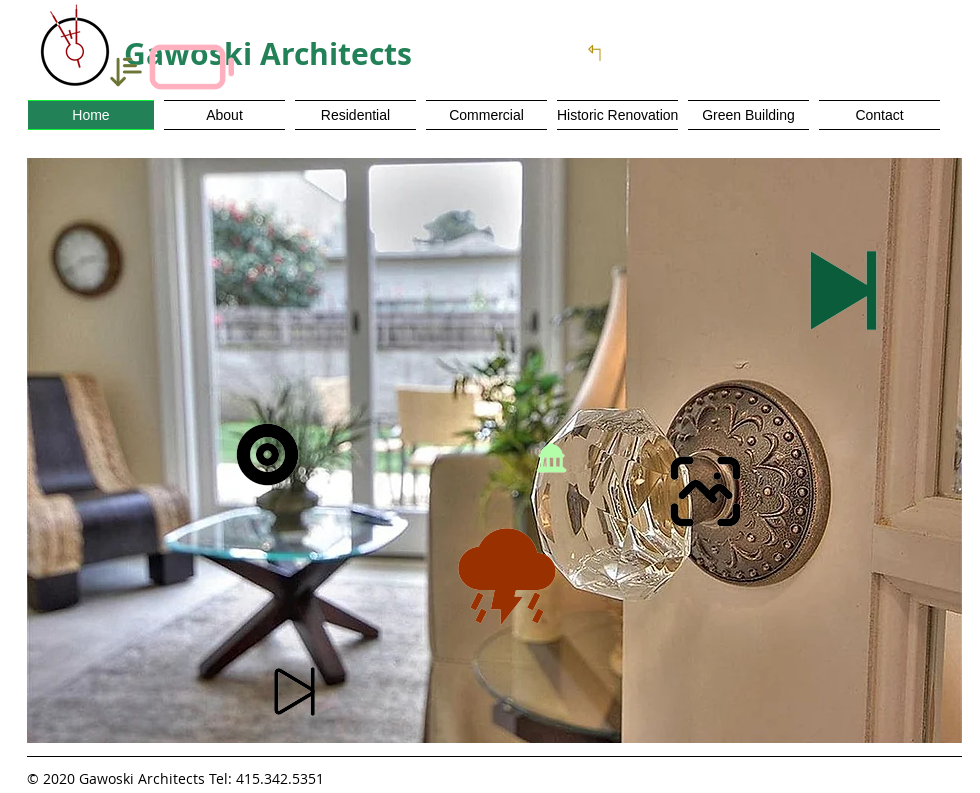 The image size is (980, 793). Describe the element at coordinates (126, 72) in the screenshot. I see `sort items from smallest to largest` at that location.